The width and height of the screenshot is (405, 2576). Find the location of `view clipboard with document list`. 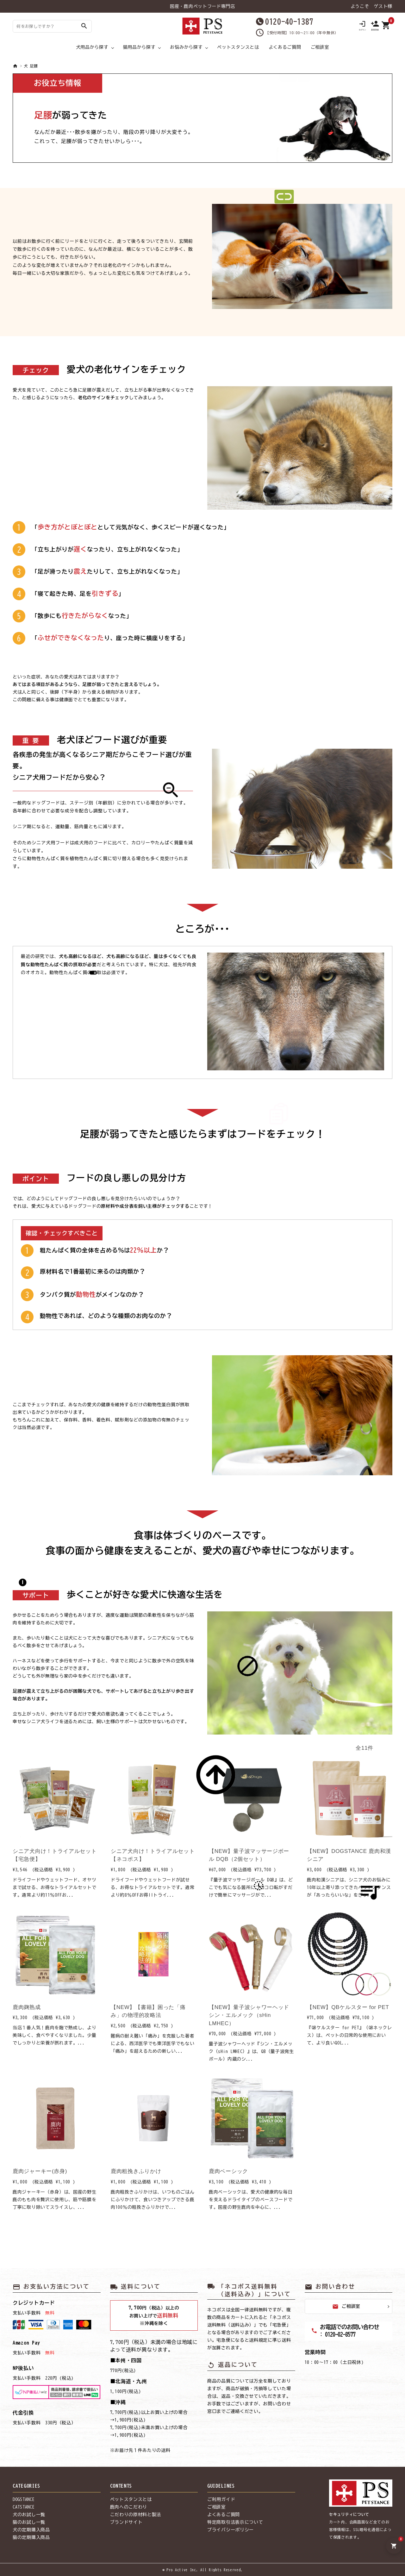

view clipboard with document list is located at coordinates (278, 1113).